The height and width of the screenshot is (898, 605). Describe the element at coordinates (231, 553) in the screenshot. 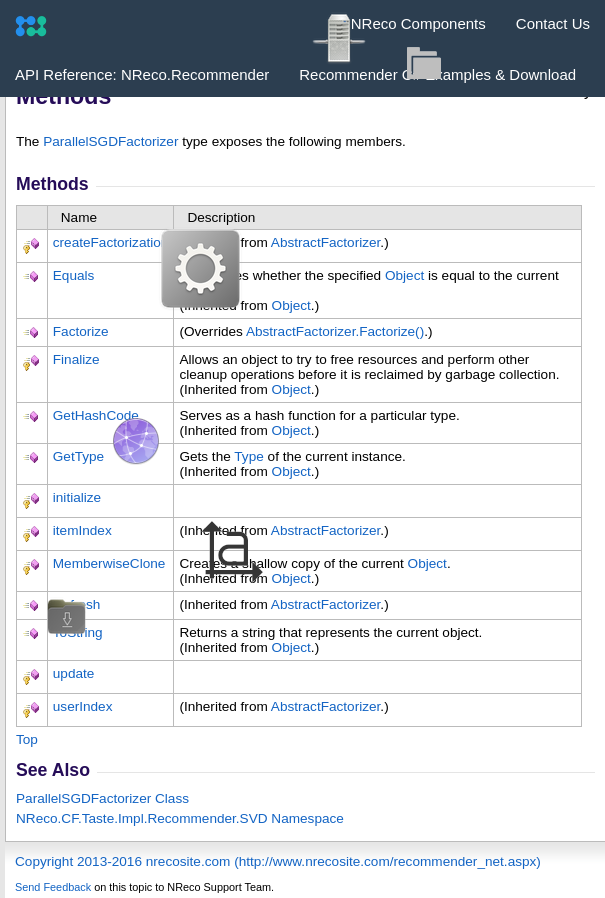

I see `open font viewer application` at that location.